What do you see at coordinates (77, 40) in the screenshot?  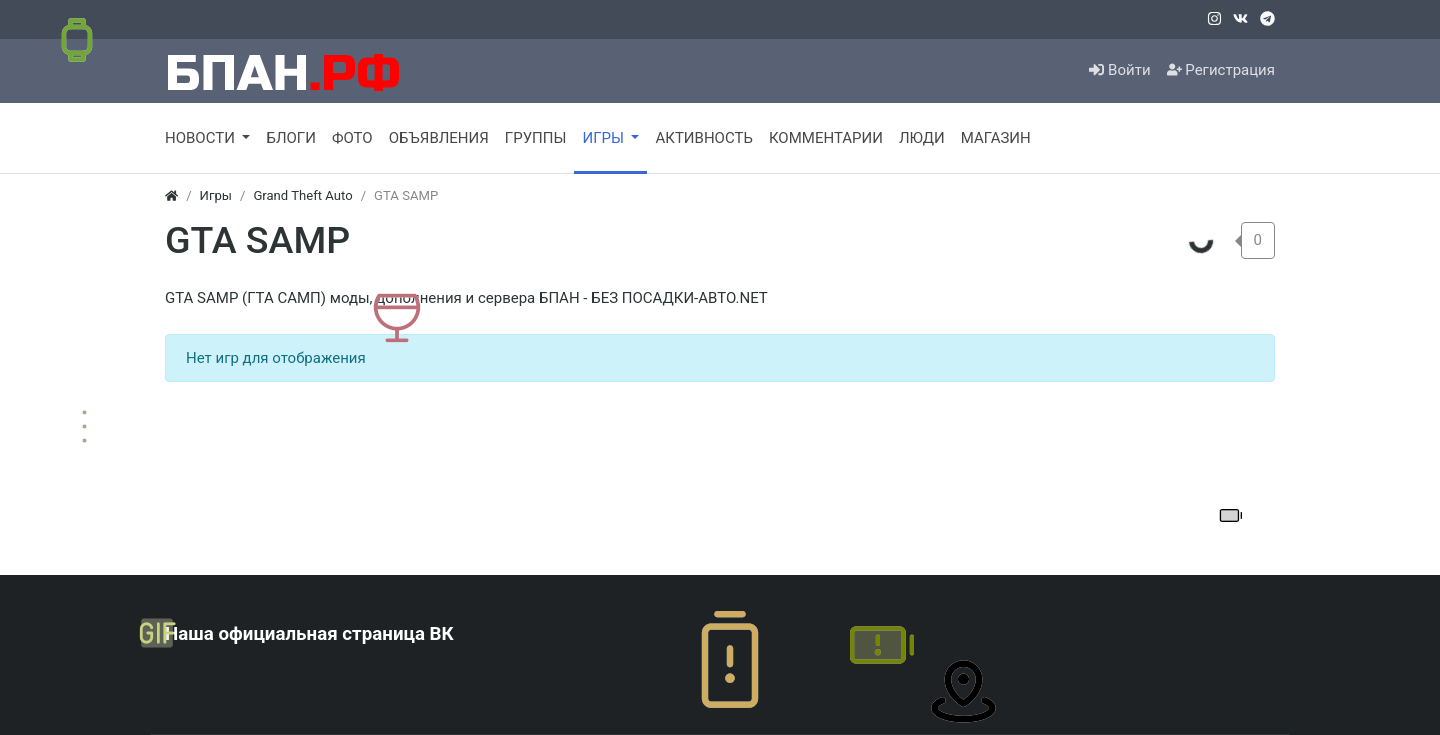 I see `access smartwatch settings` at bounding box center [77, 40].